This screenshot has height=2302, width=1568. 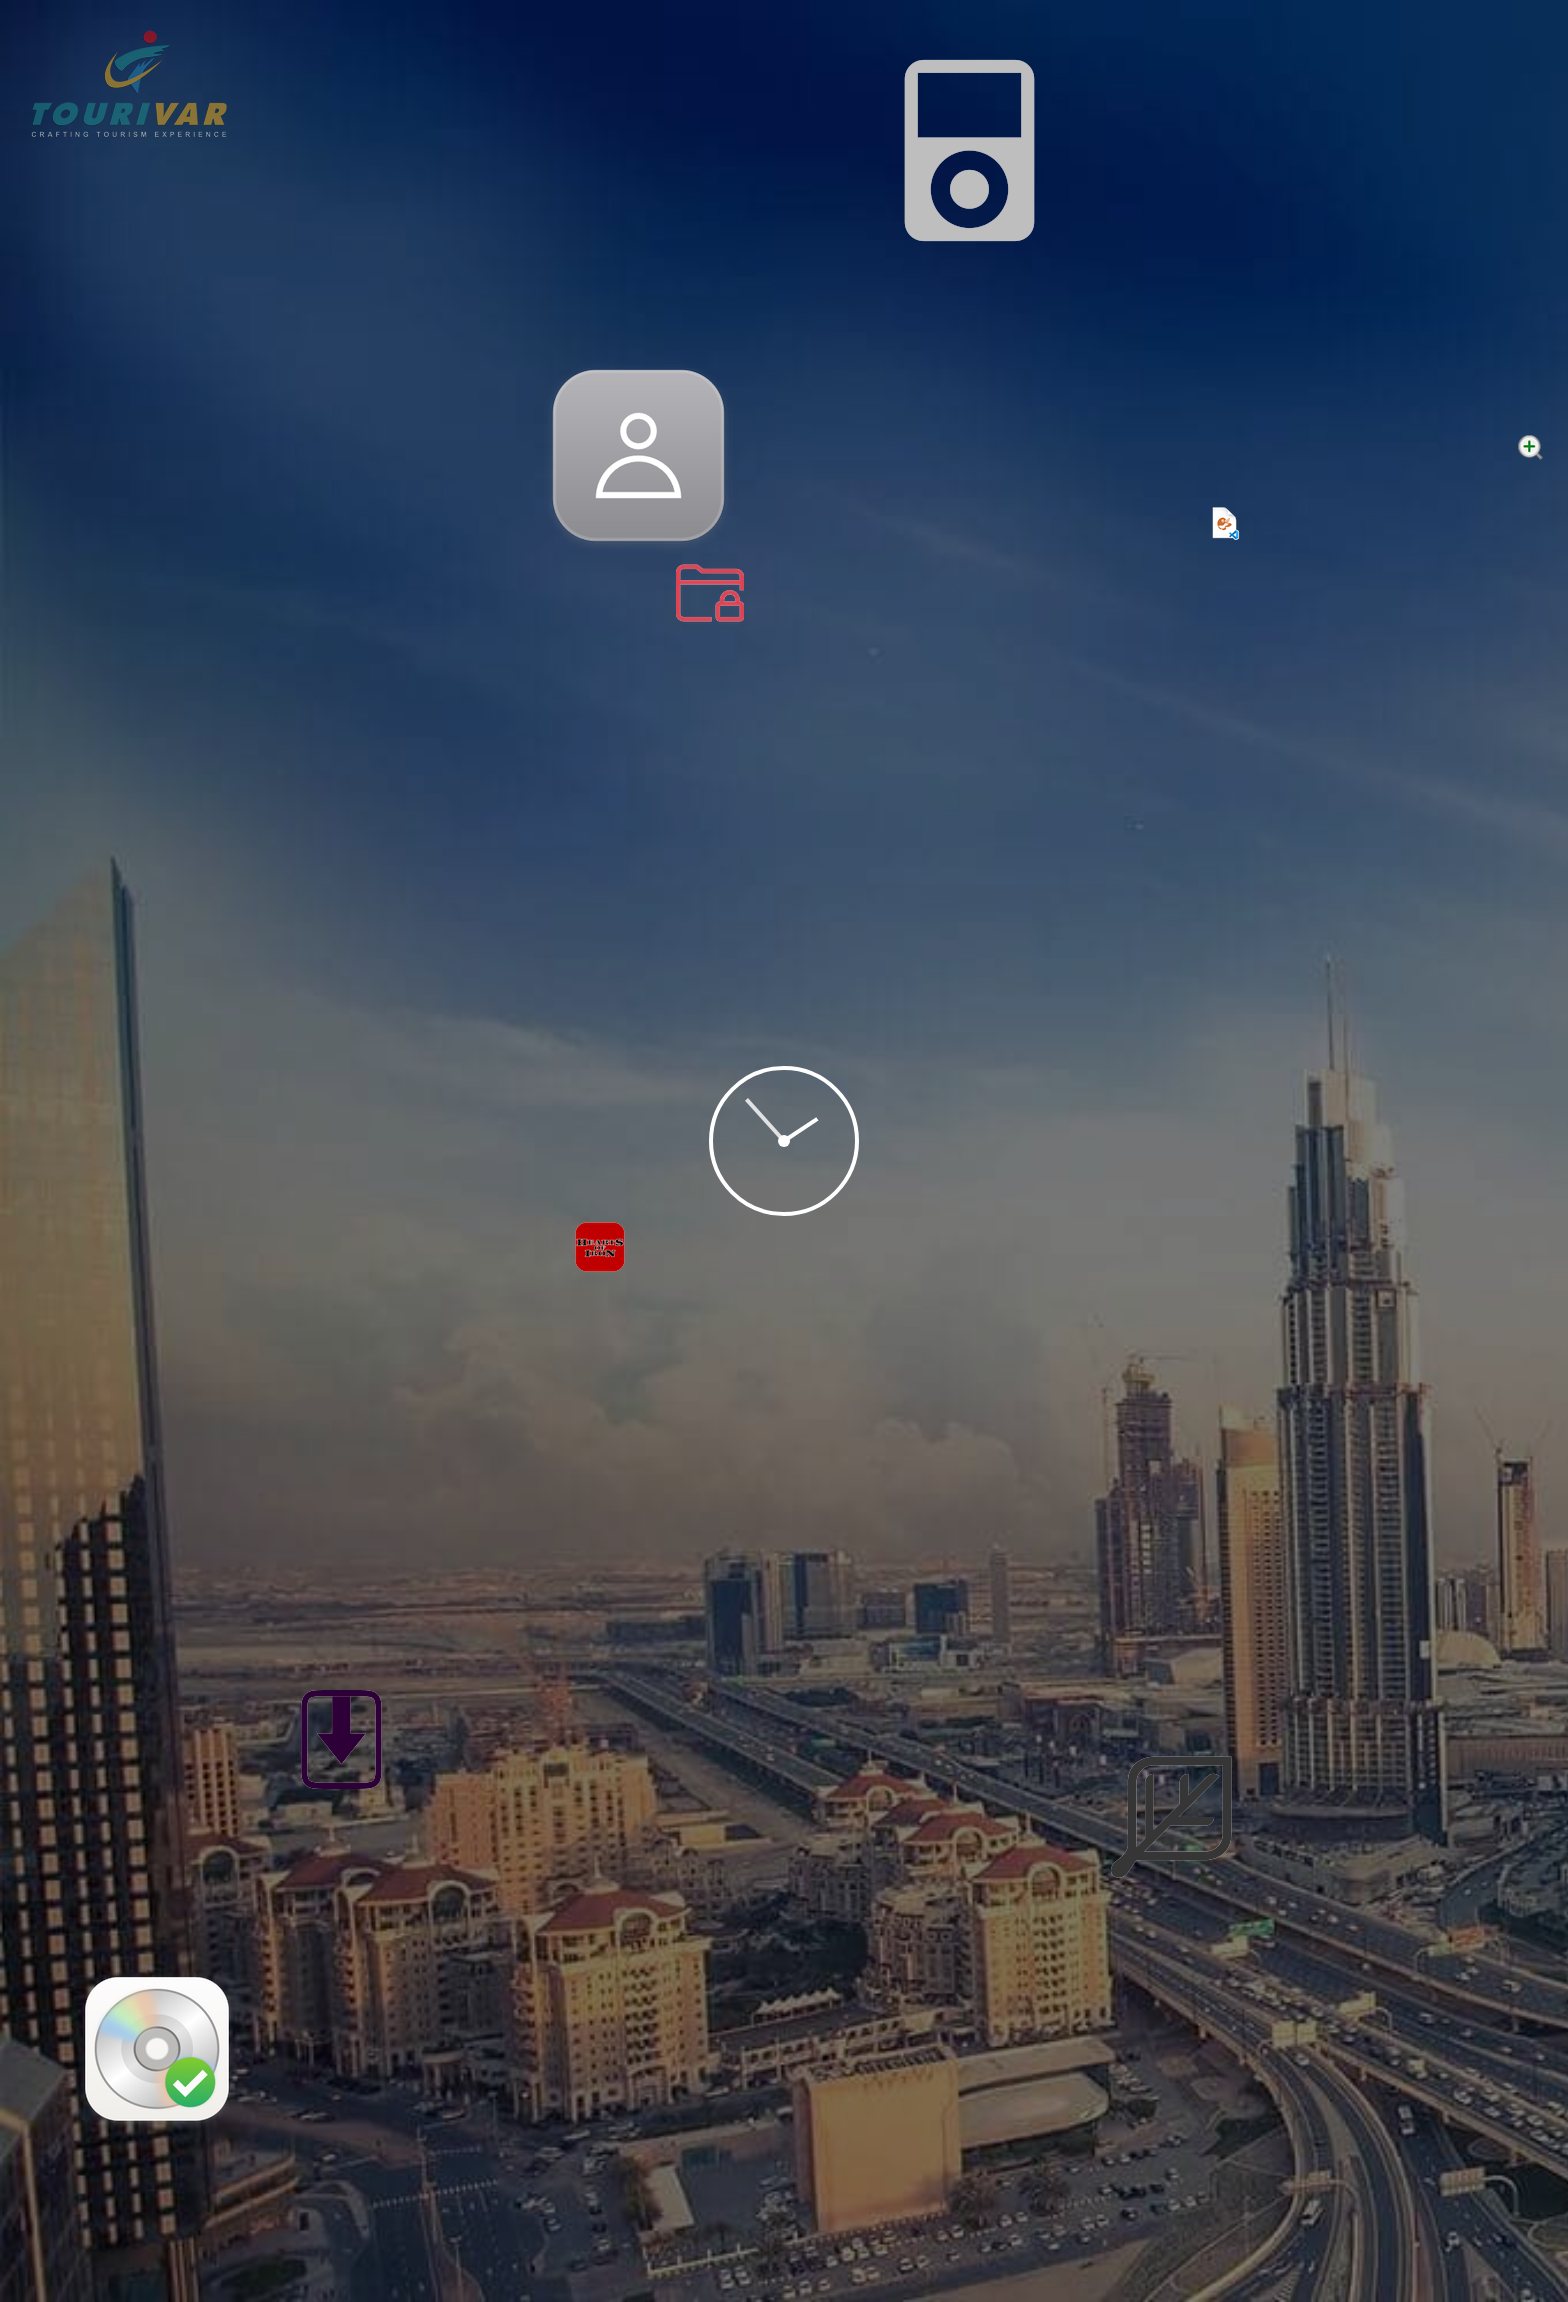 I want to click on encrypted vault folder access error, so click(x=710, y=593).